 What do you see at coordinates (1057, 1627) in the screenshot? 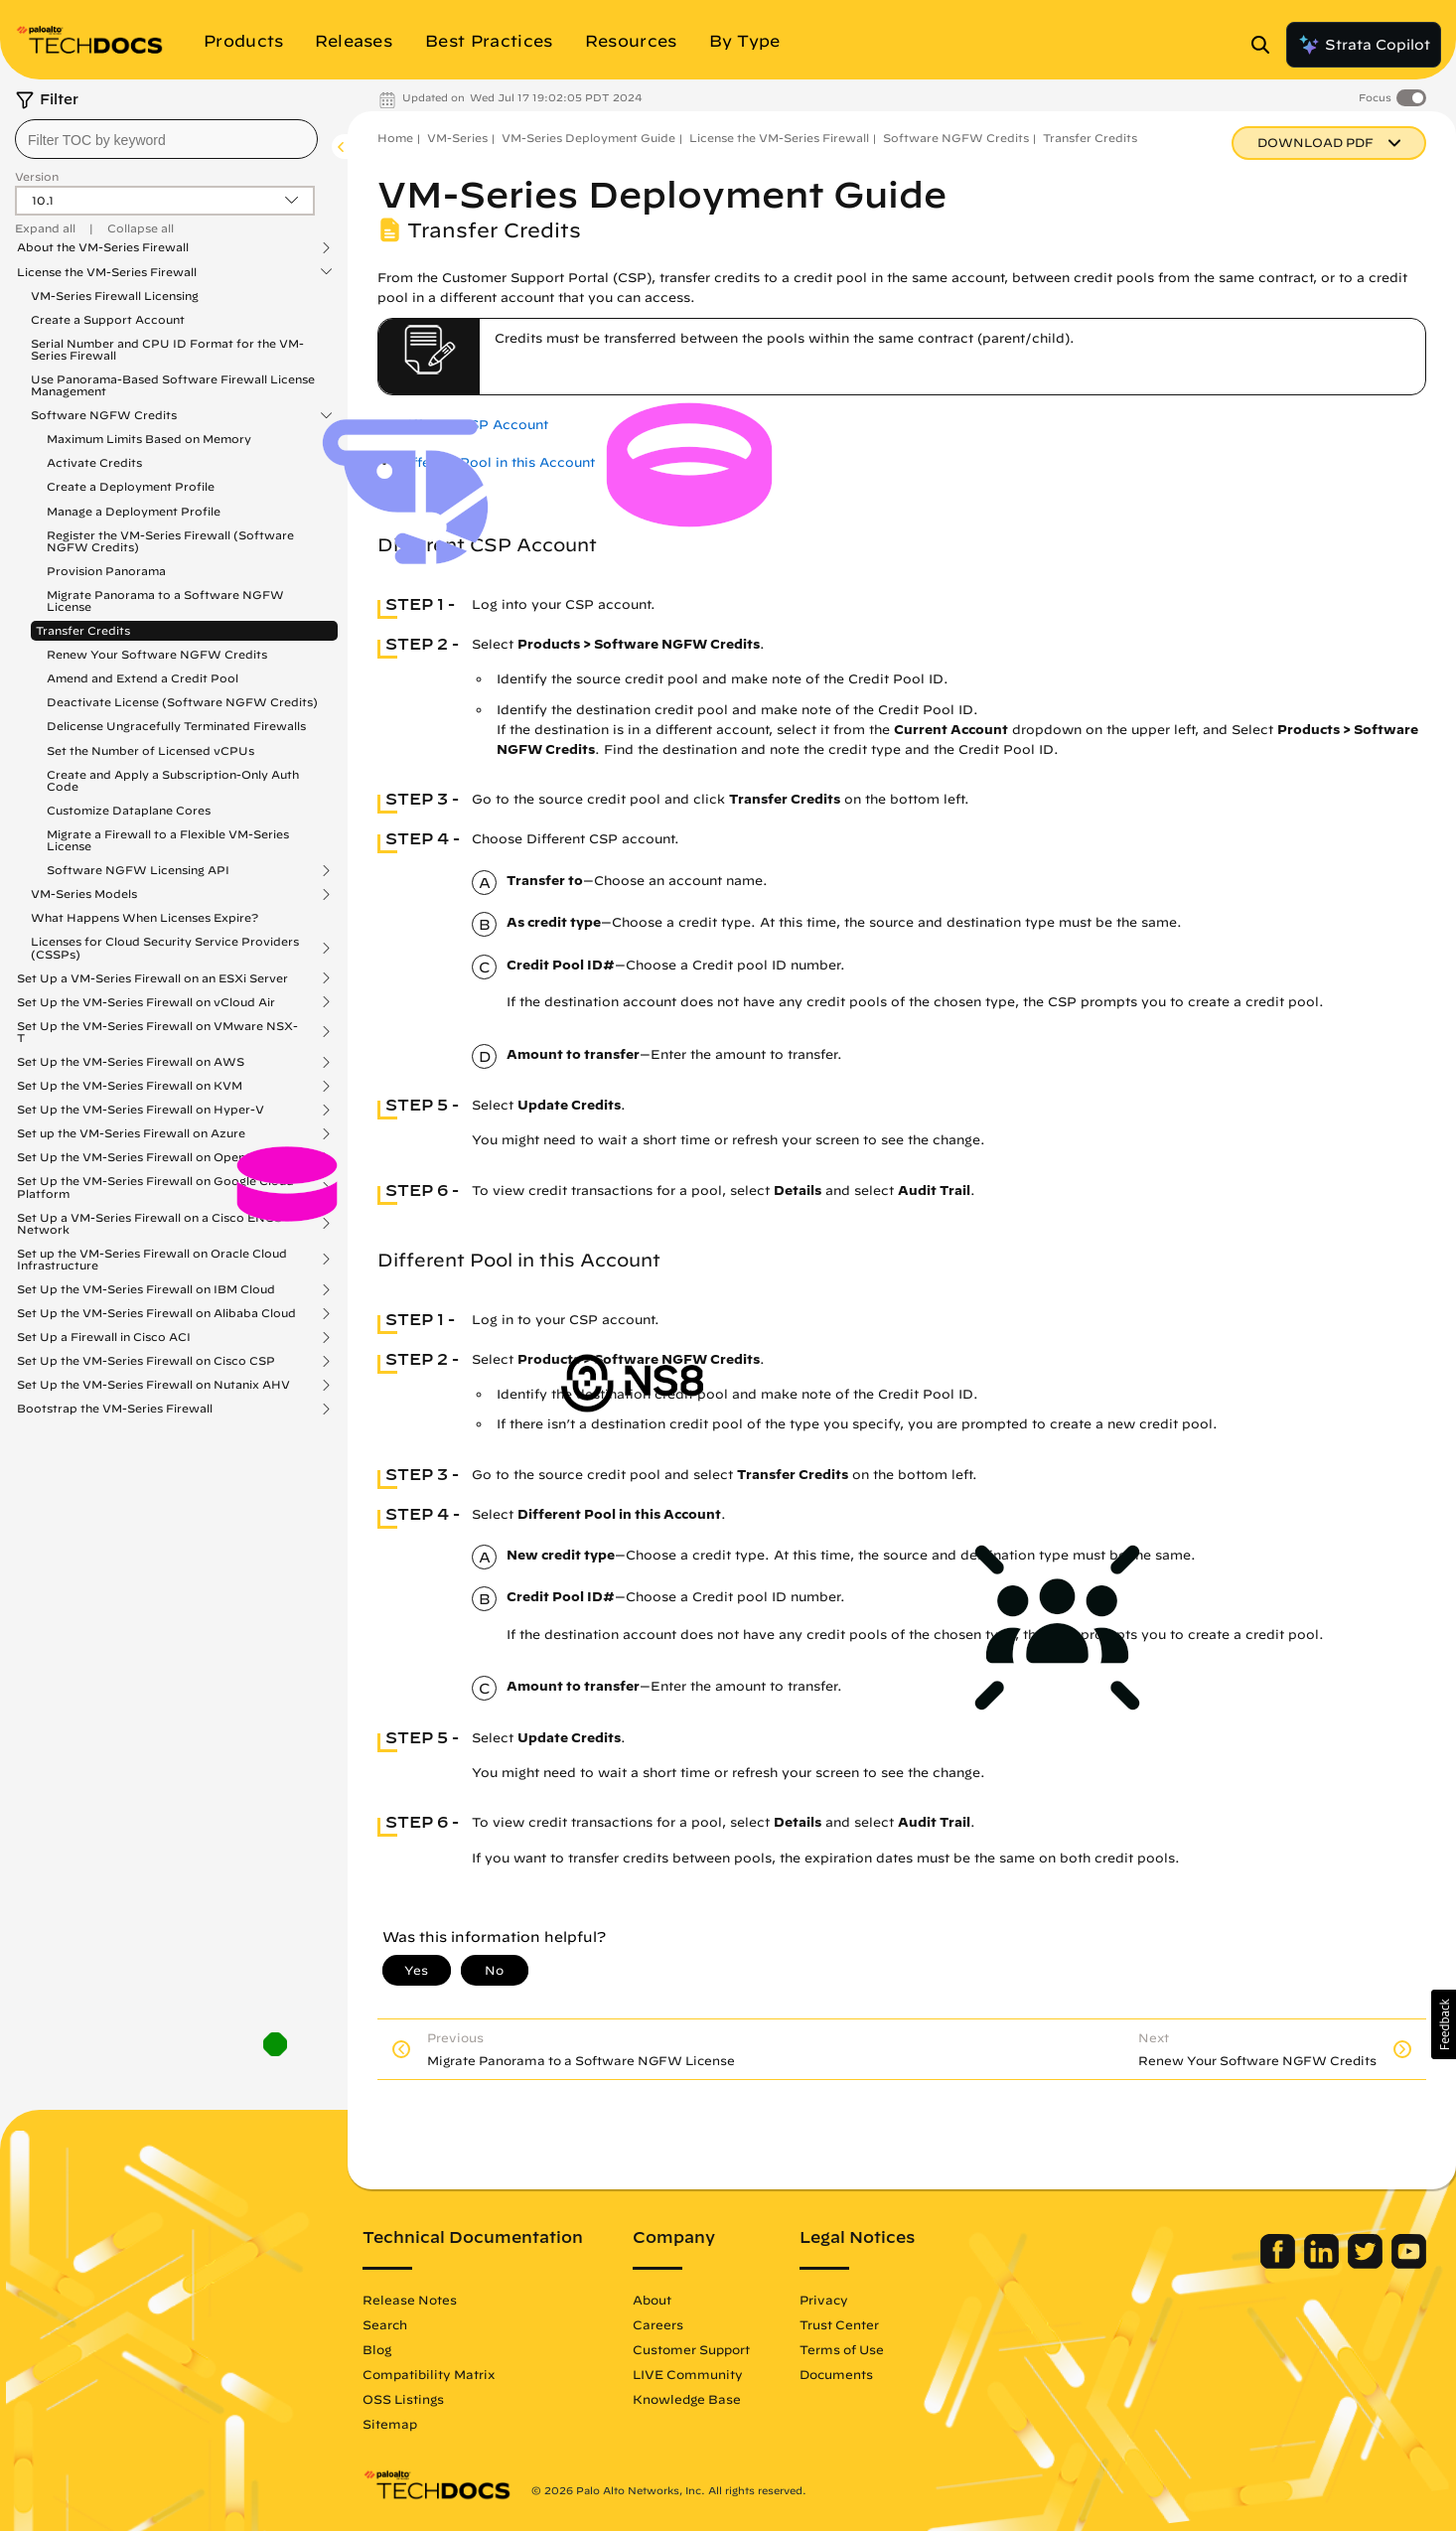
I see `view active or highlighted team members` at bounding box center [1057, 1627].